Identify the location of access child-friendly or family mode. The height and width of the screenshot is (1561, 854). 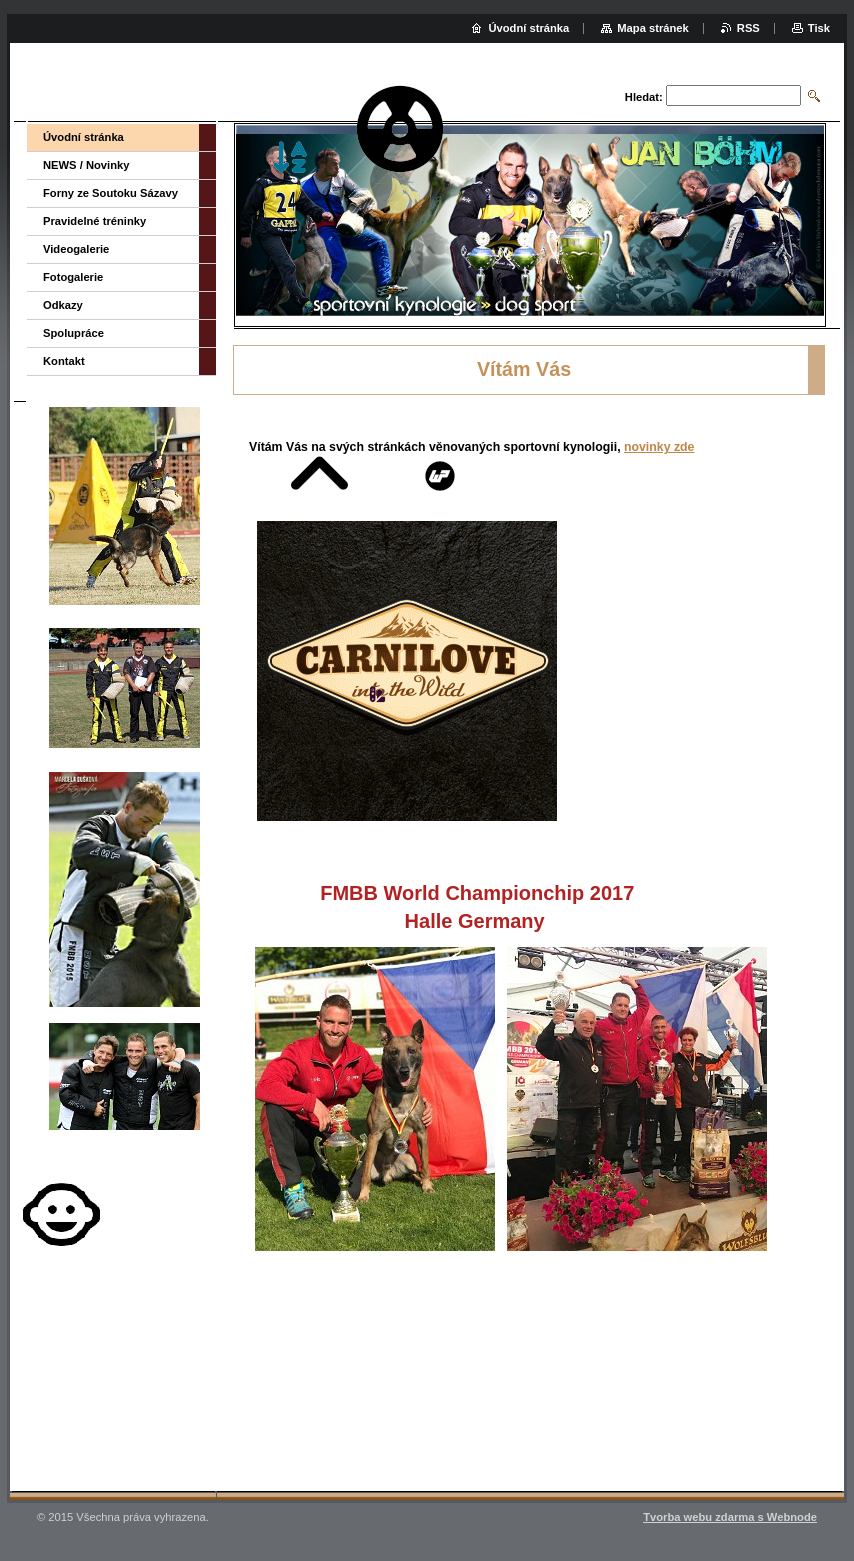
(61, 1214).